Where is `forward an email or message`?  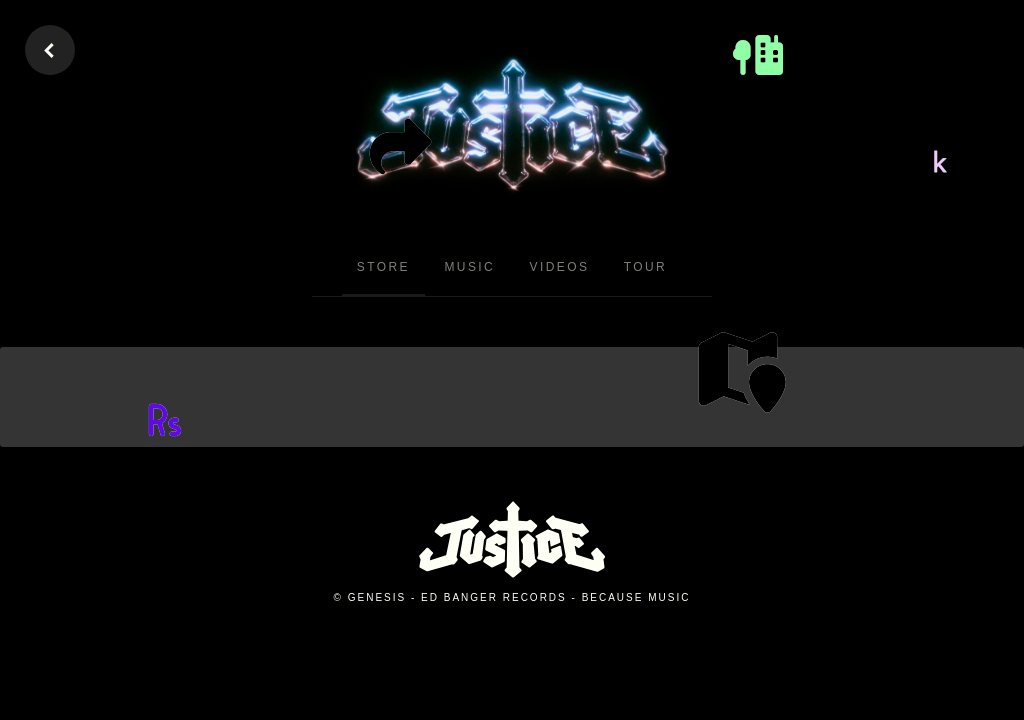 forward an email or message is located at coordinates (400, 147).